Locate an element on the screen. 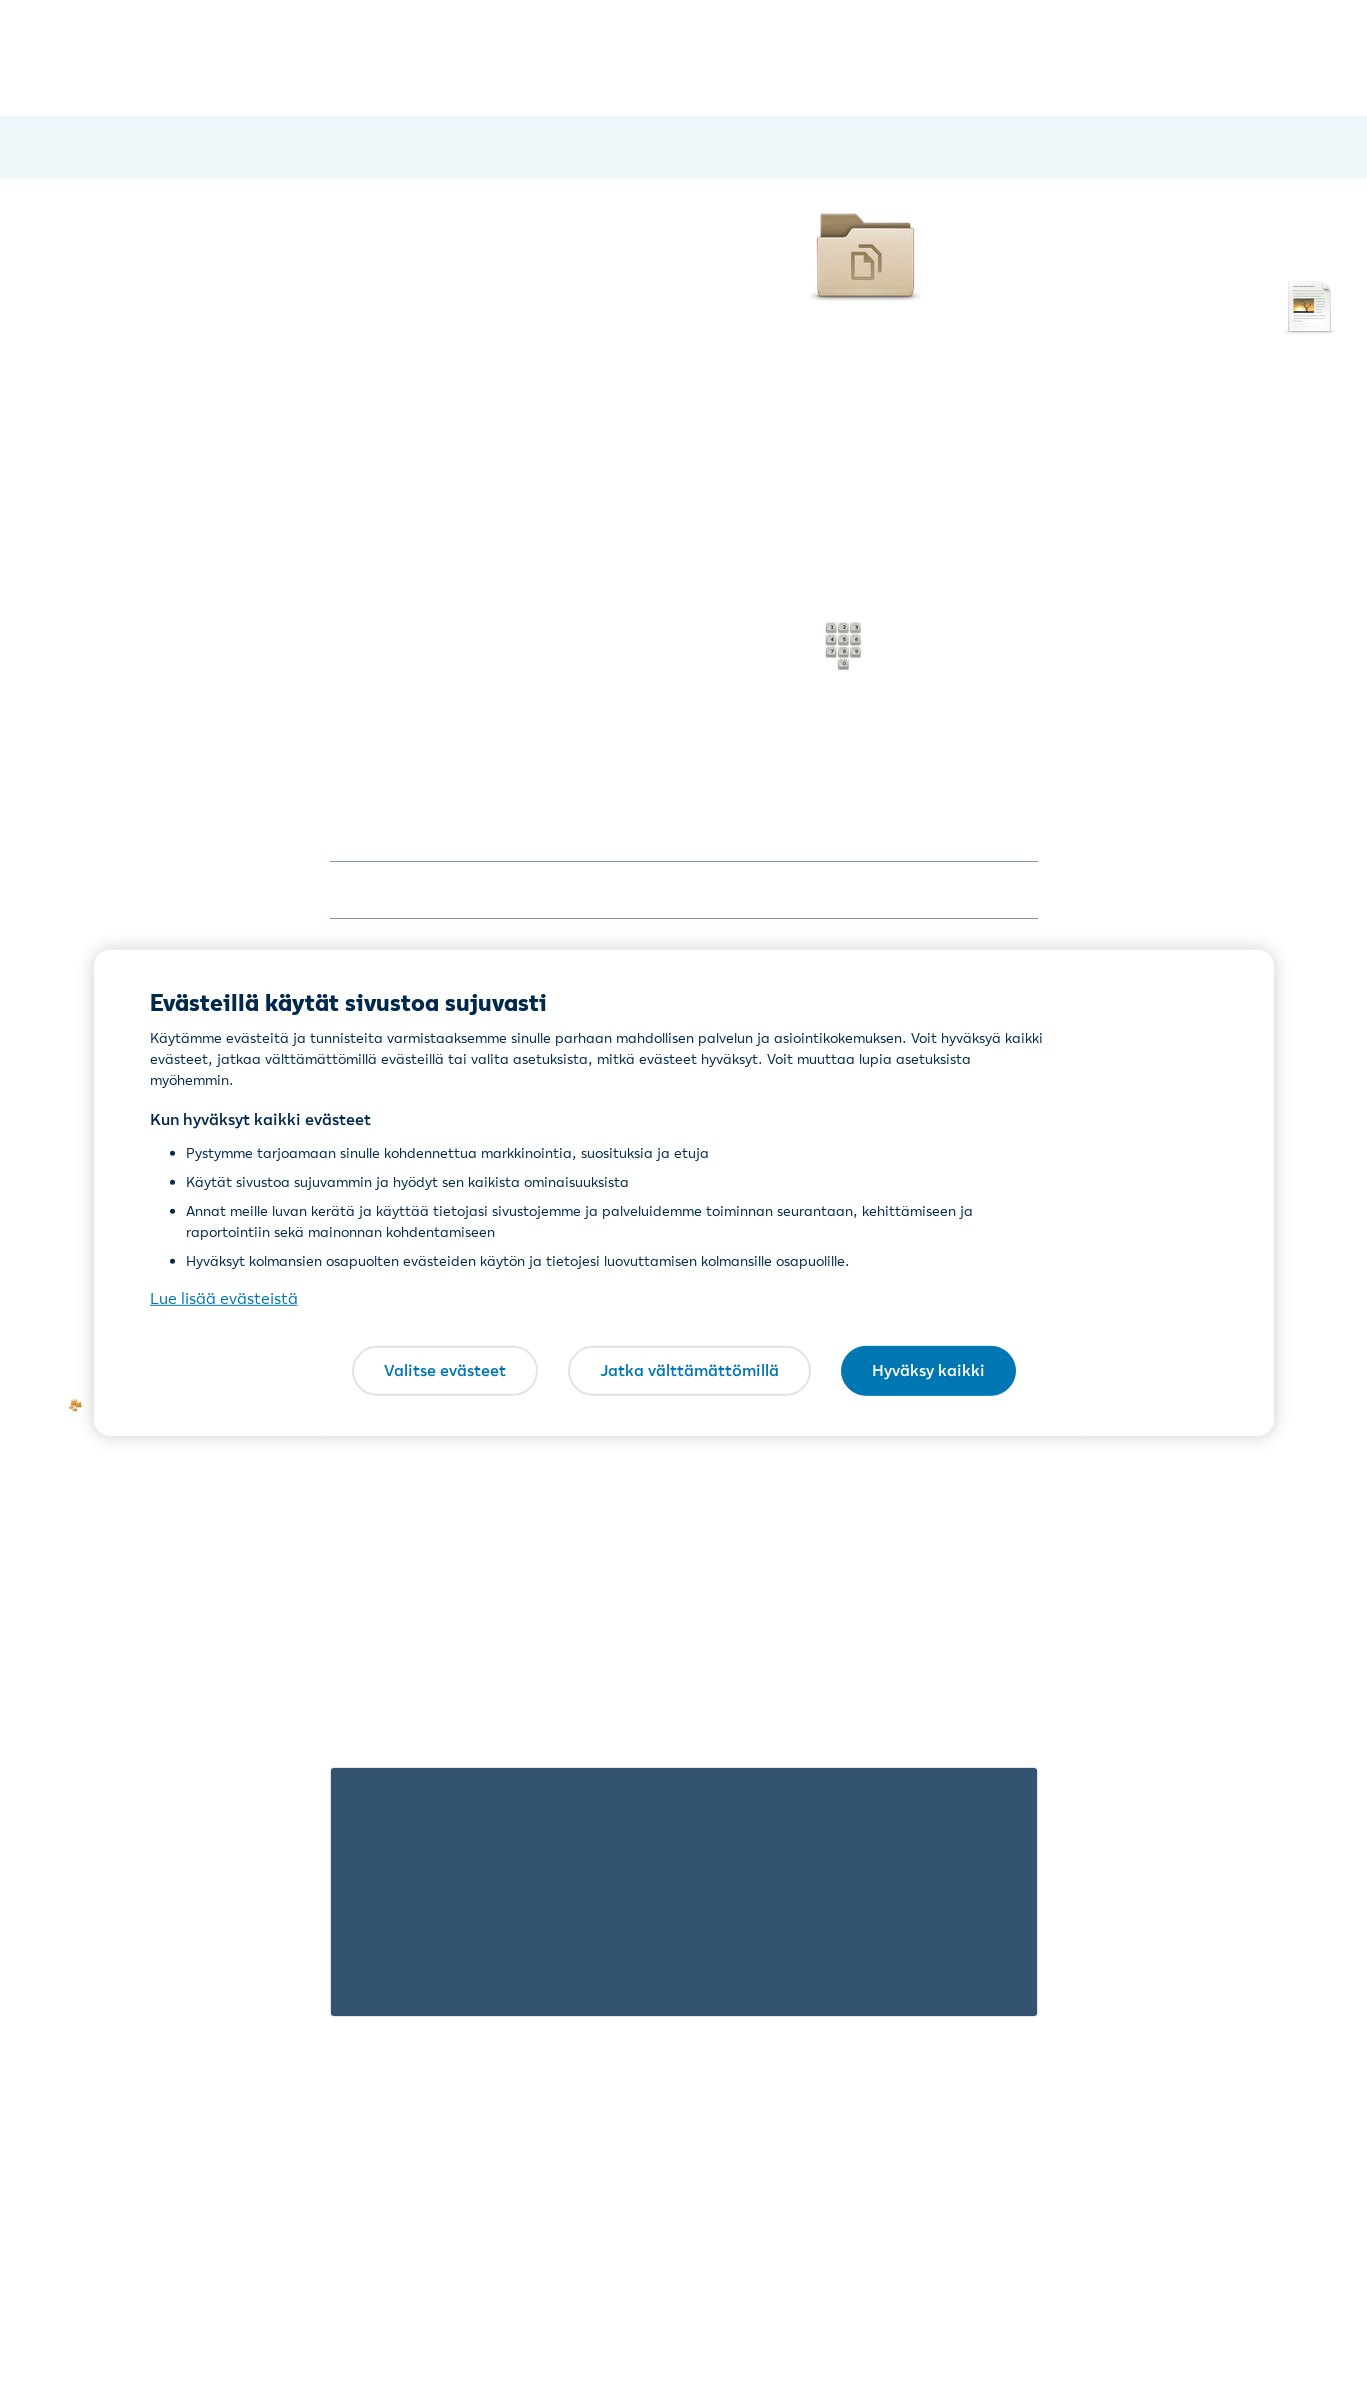 Image resolution: width=1367 pixels, height=2385 pixels. open phone dialpad for entering numbers is located at coordinates (843, 645).